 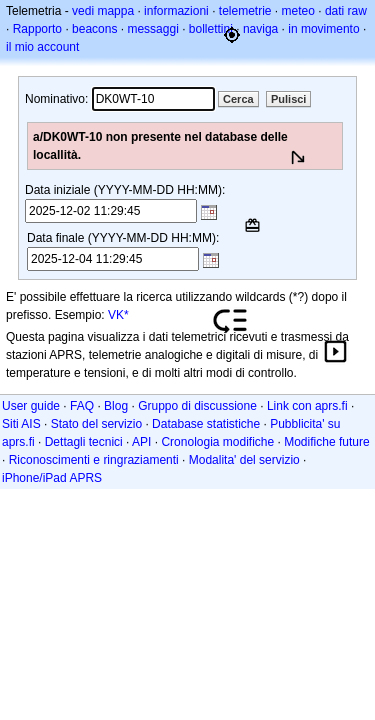 I want to click on make a sharp right turn (navigation direction), so click(x=297, y=157).